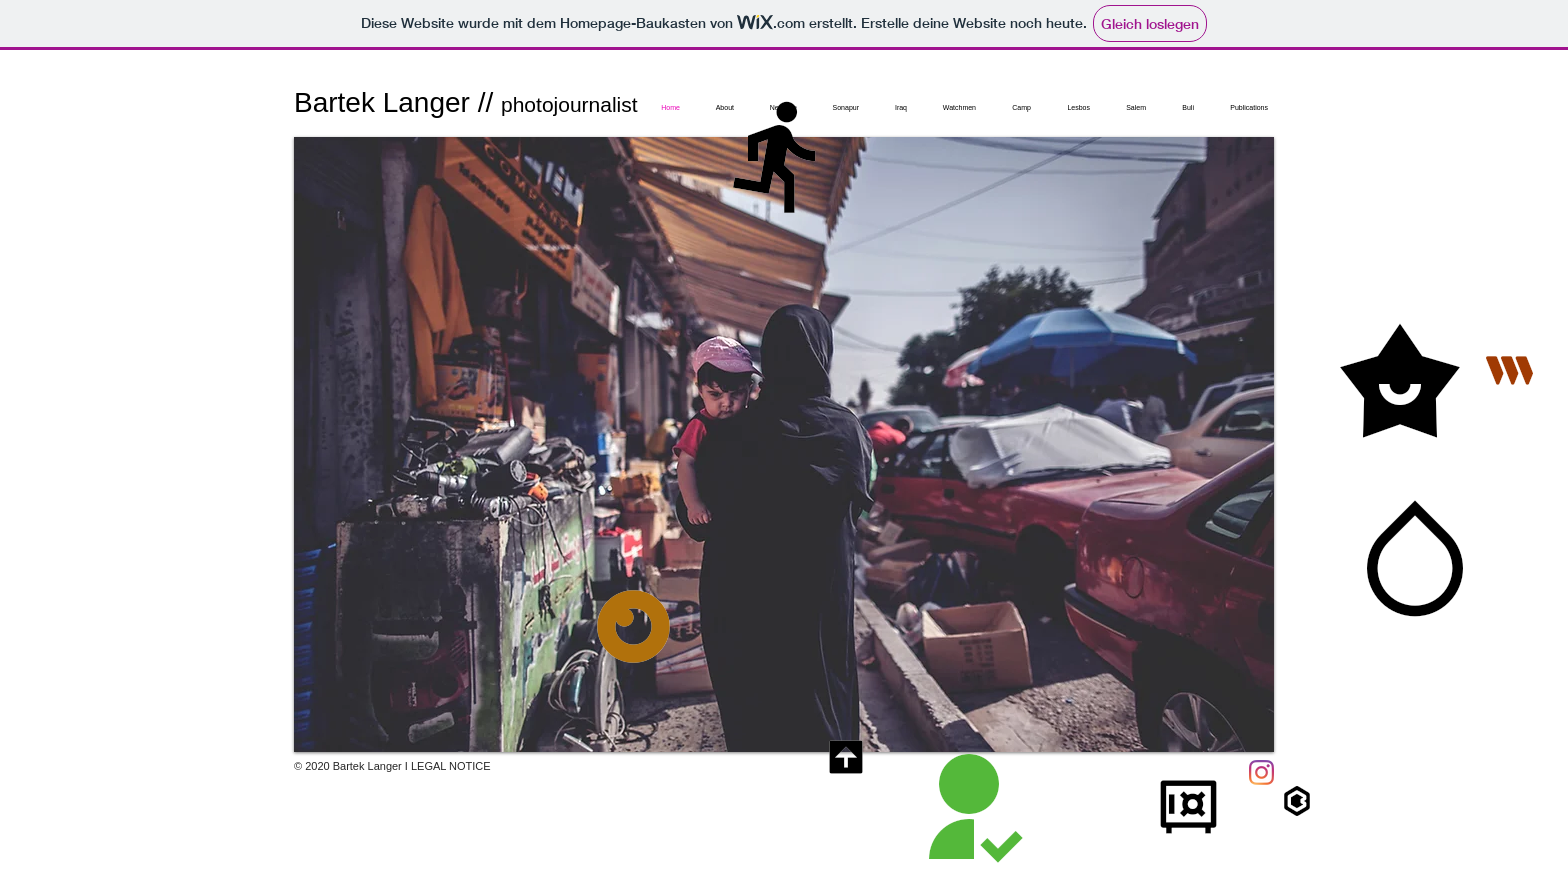 The height and width of the screenshot is (877, 1568). Describe the element at coordinates (779, 156) in the screenshot. I see `access running or jogging activity tracking` at that location.